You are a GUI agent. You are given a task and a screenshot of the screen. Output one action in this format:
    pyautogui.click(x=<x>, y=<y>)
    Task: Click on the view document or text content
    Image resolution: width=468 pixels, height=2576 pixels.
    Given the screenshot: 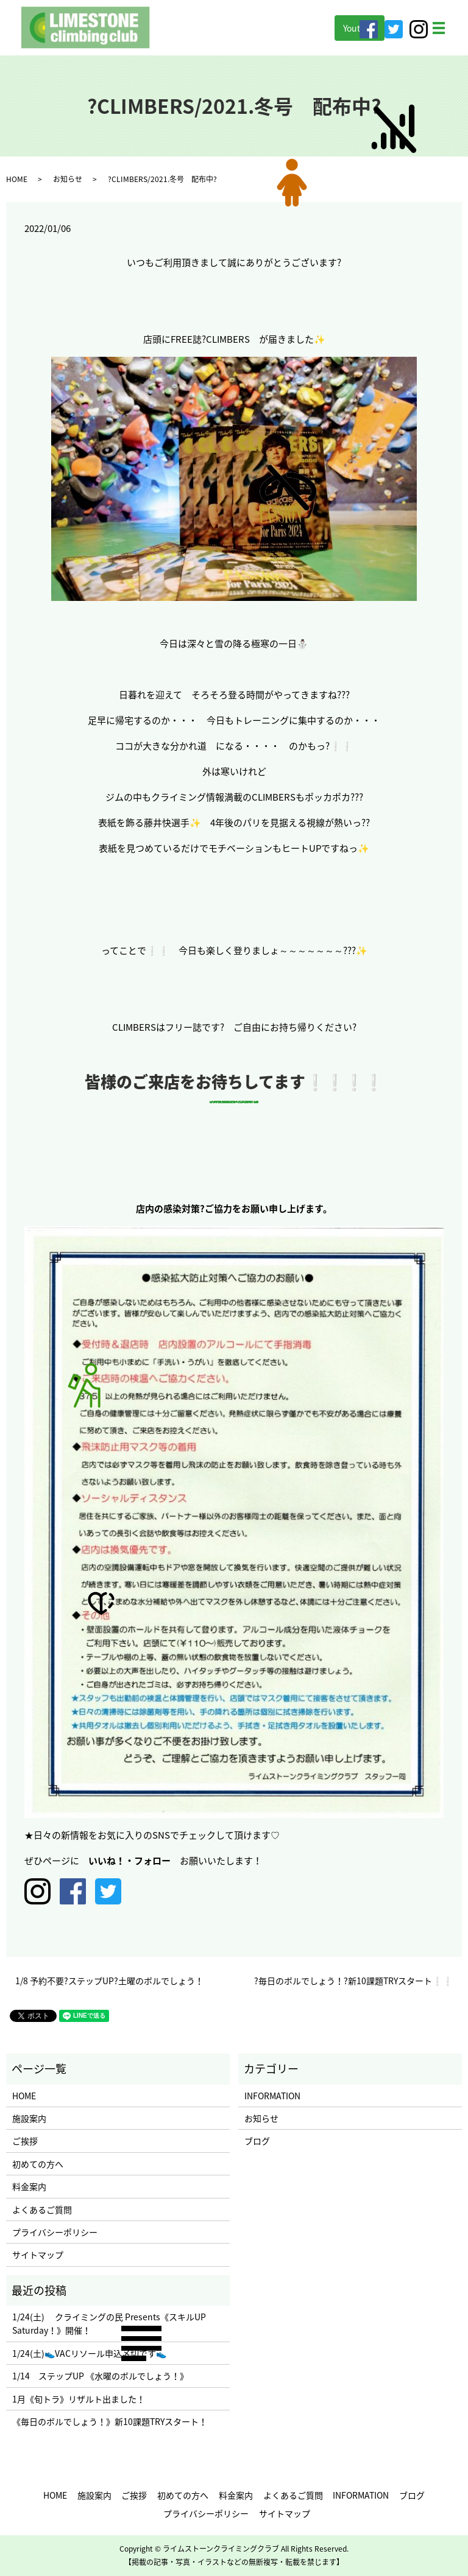 What is the action you would take?
    pyautogui.click(x=141, y=2343)
    